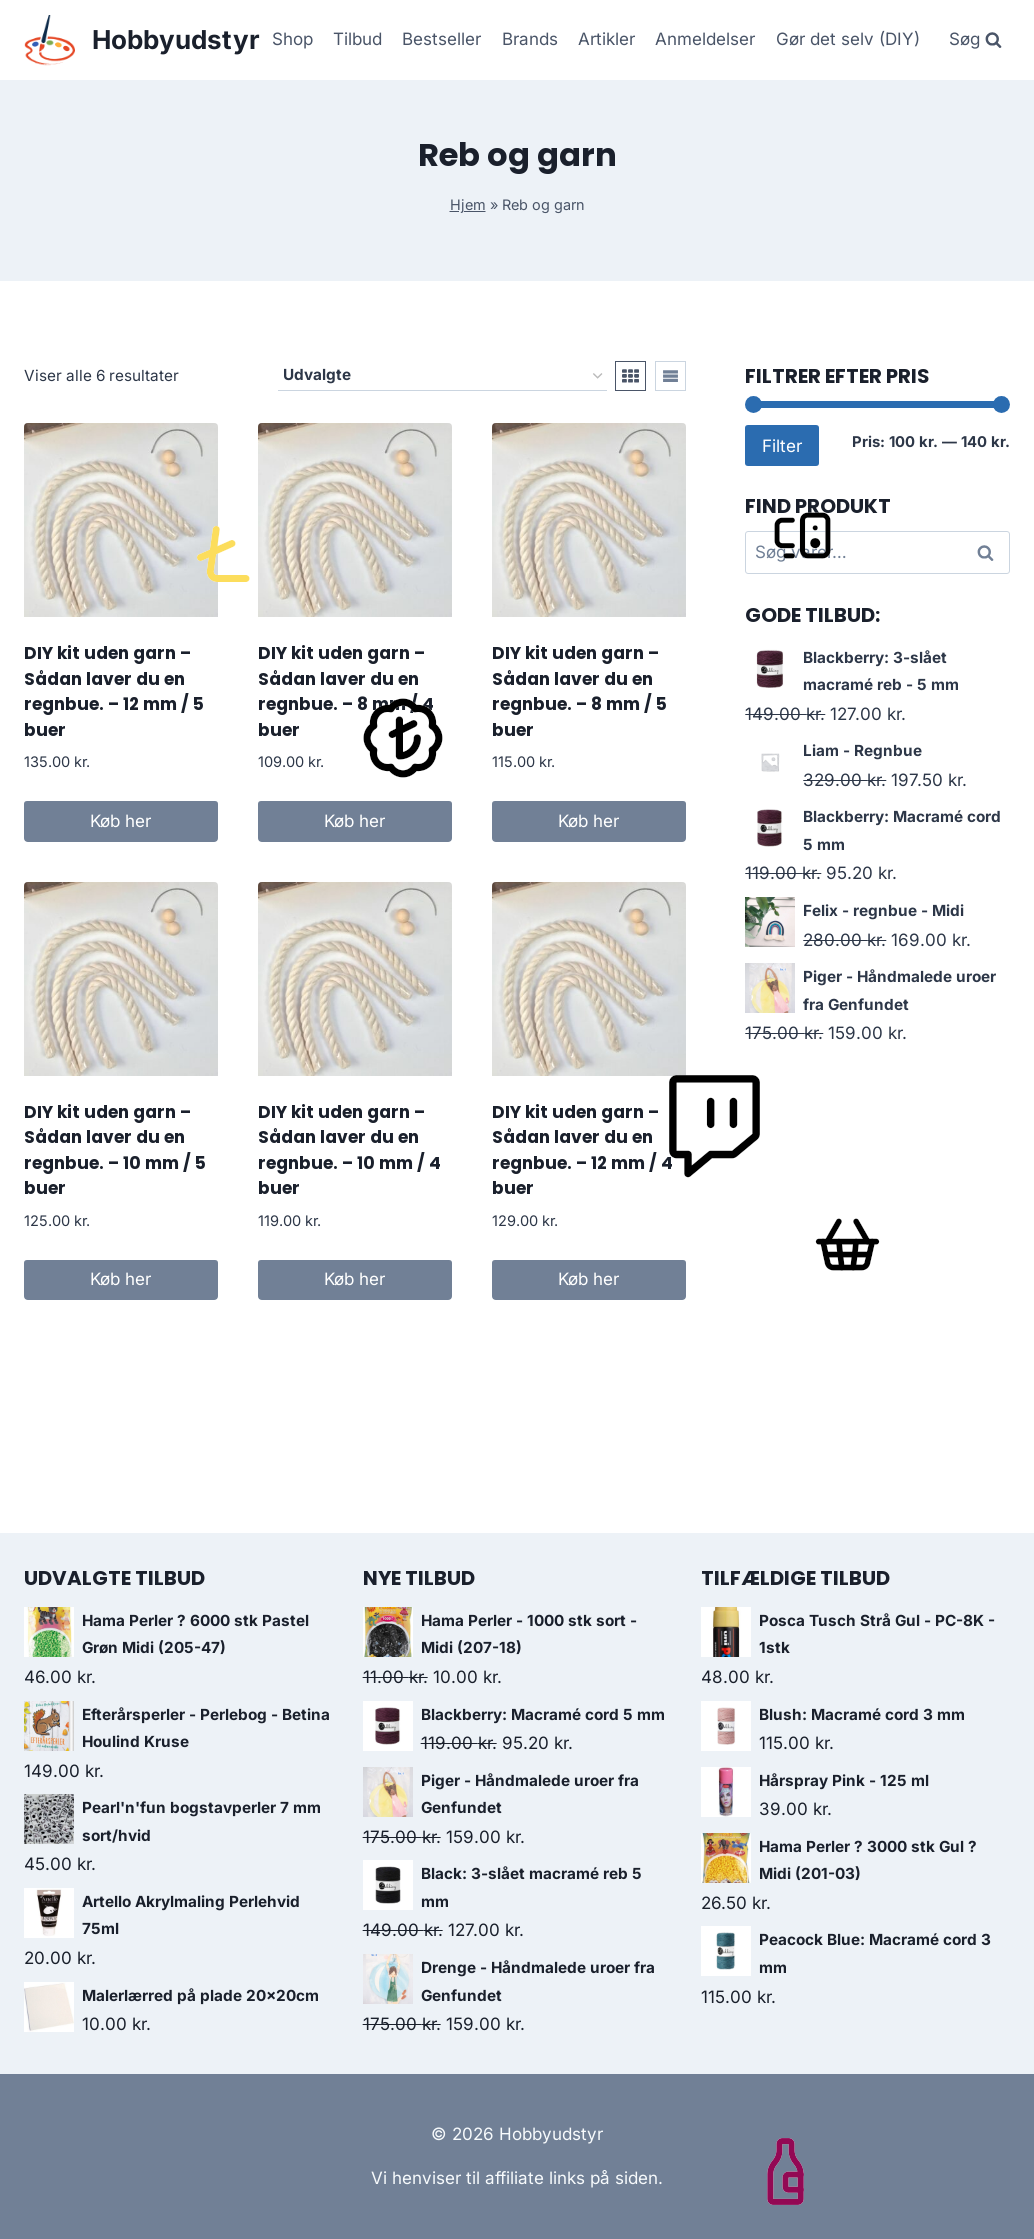 The width and height of the screenshot is (1034, 2239). Describe the element at coordinates (225, 554) in the screenshot. I see `view litecoin balance or wallet` at that location.